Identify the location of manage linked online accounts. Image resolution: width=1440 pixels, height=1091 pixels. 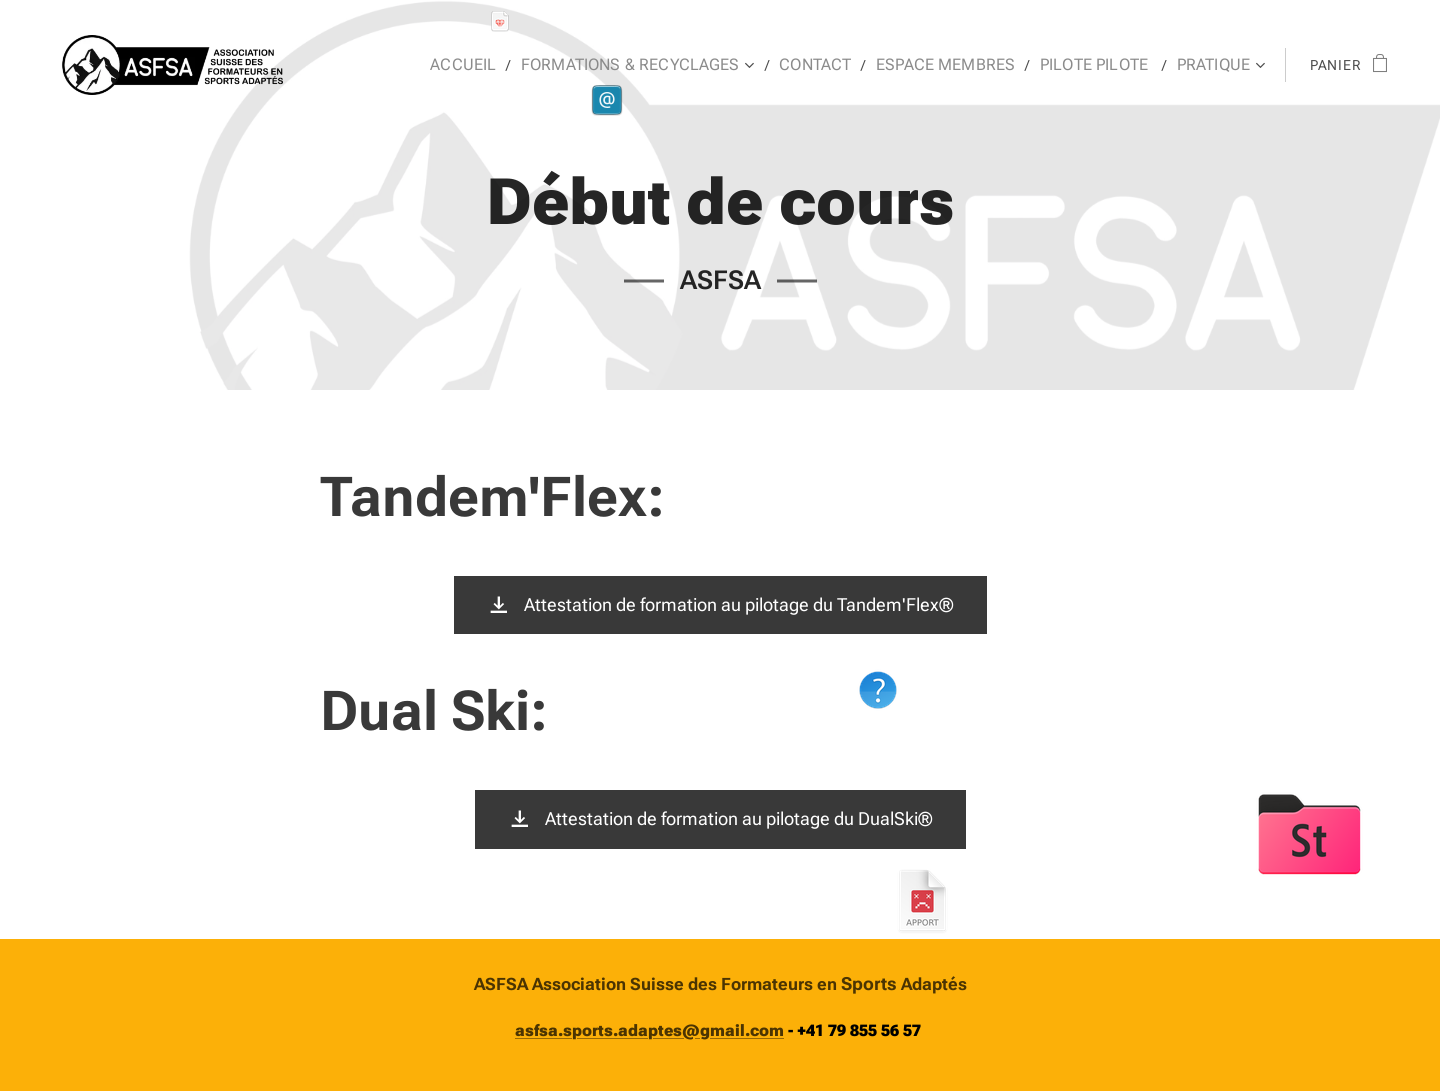
(607, 100).